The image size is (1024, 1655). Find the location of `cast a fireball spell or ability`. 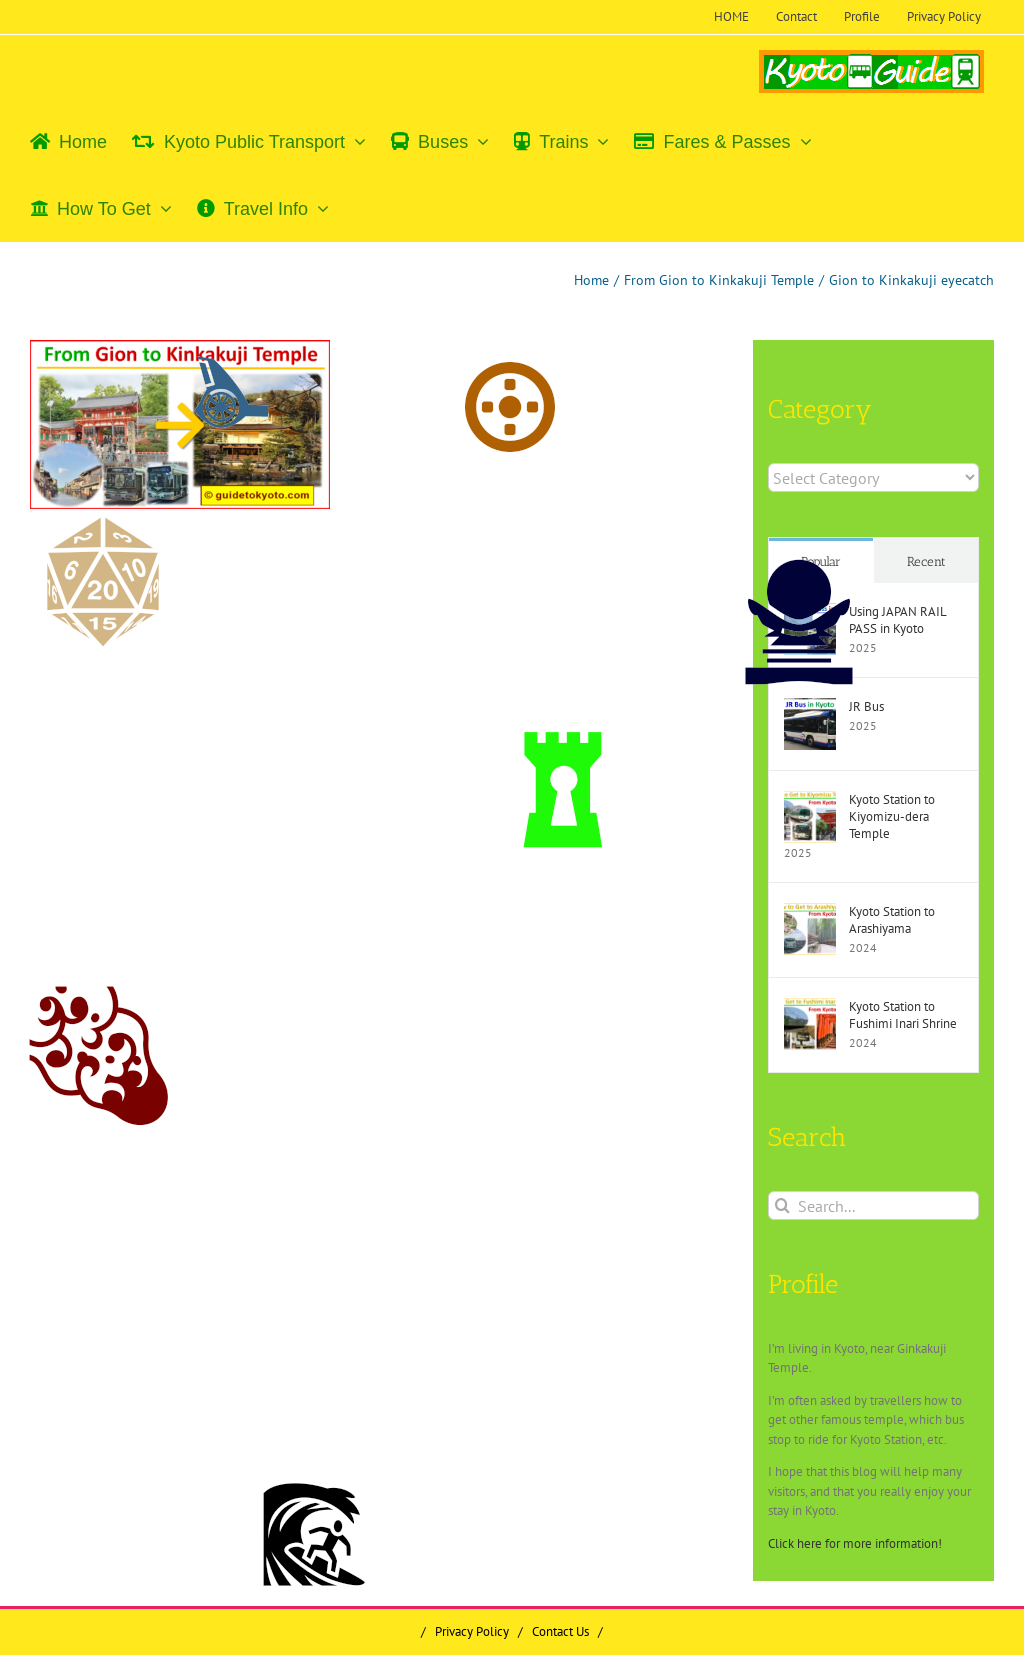

cast a fireball spell or ability is located at coordinates (98, 1055).